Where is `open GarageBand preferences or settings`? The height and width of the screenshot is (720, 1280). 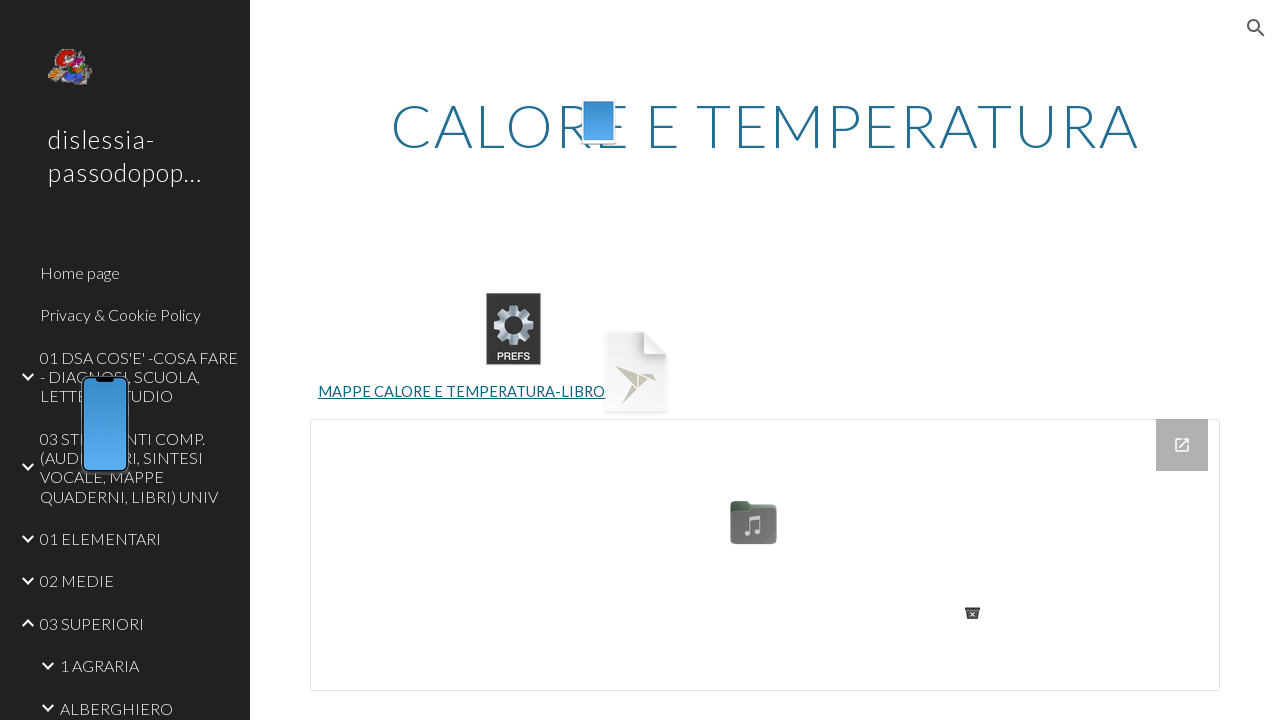 open GarageBand preferences or settings is located at coordinates (513, 330).